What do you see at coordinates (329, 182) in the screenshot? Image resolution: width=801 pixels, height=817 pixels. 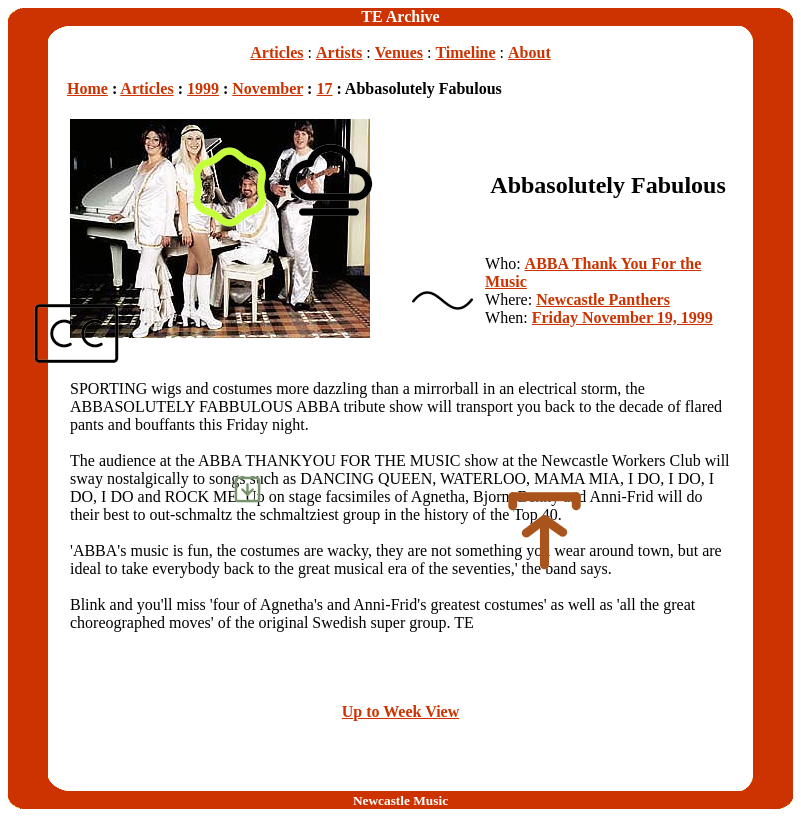 I see `indicates foggy weather conditions` at bounding box center [329, 182].